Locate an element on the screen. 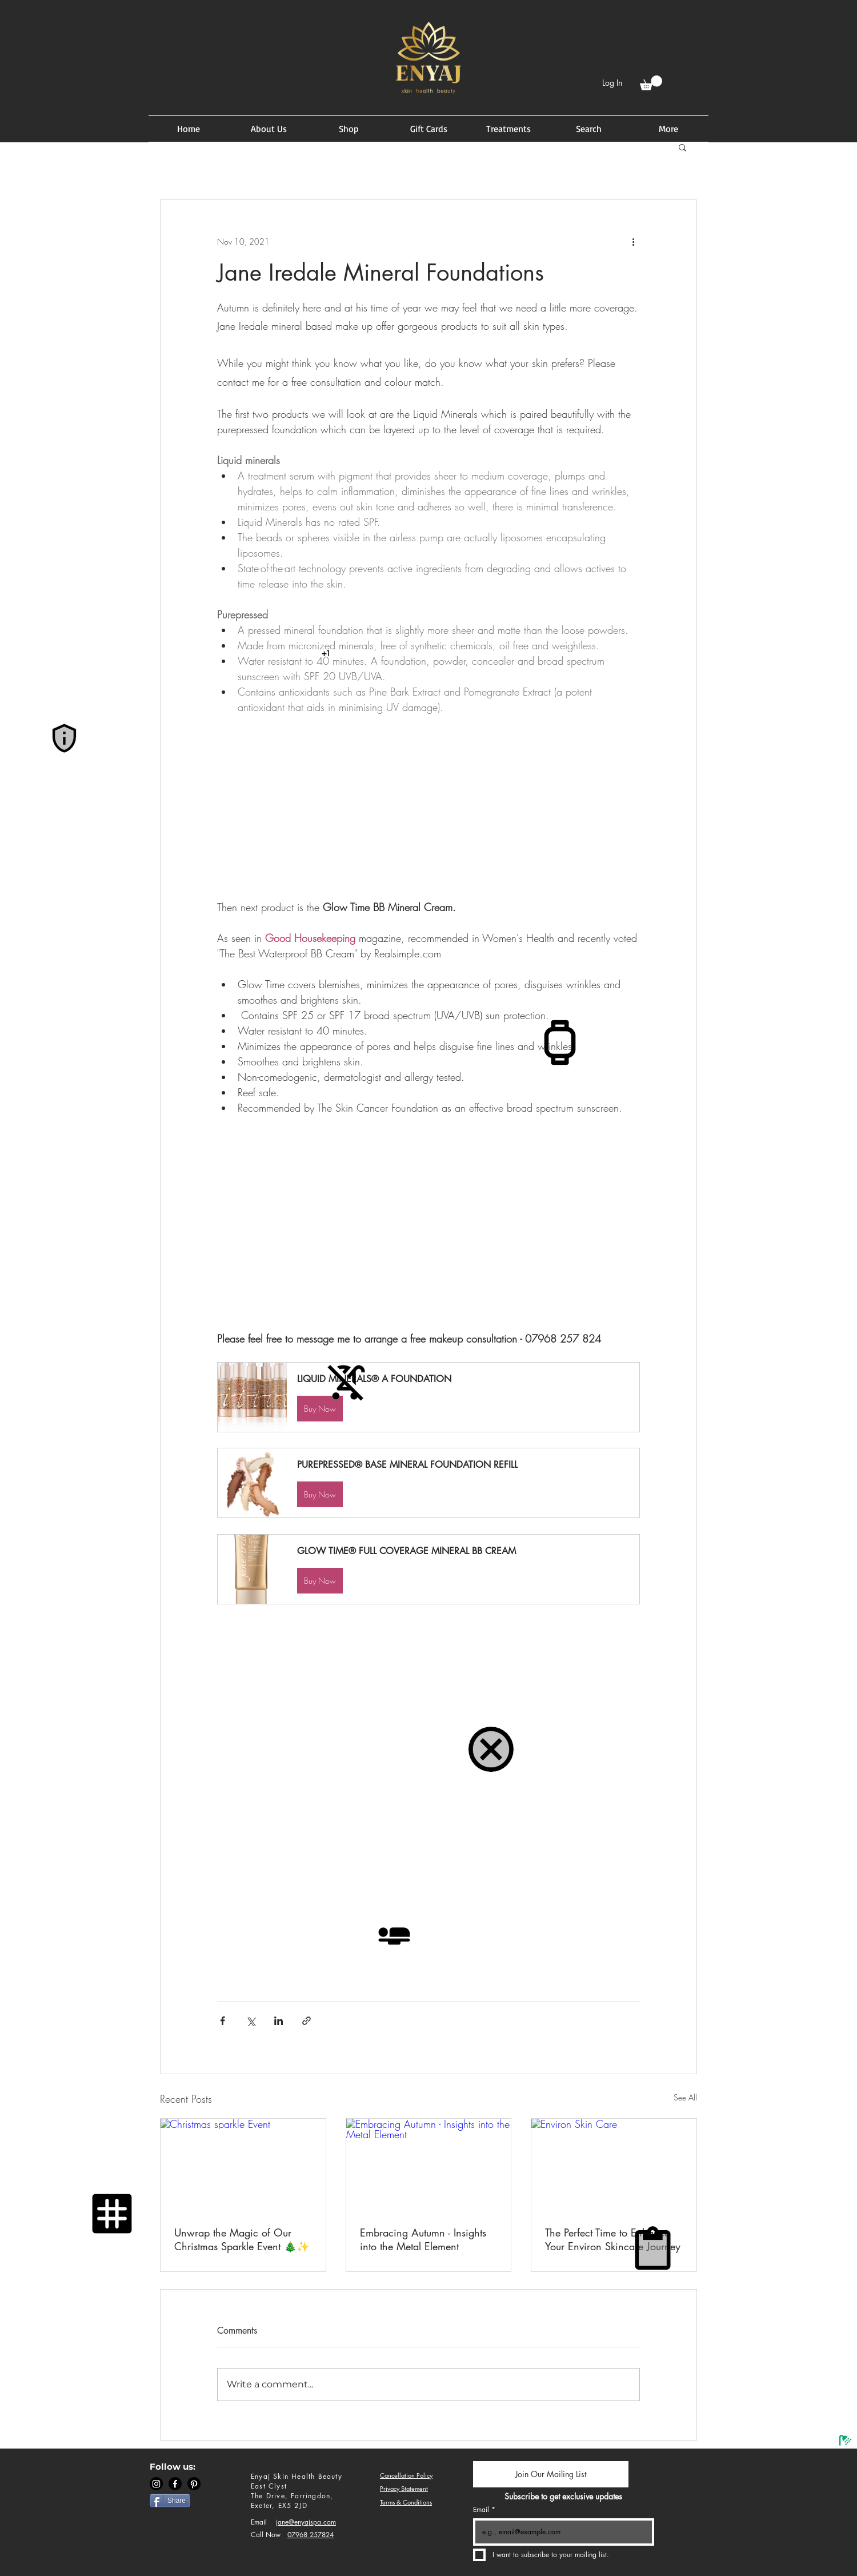 The image size is (857, 2576). indicates bathroom or shower facilities available is located at coordinates (845, 2440).